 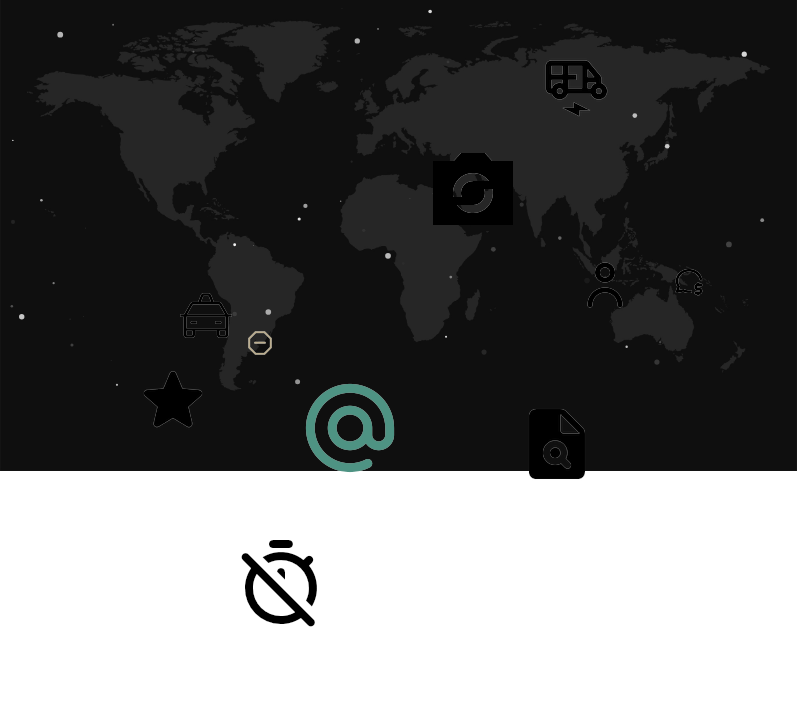 What do you see at coordinates (260, 343) in the screenshot?
I see `indicates blocked or restricted content` at bounding box center [260, 343].